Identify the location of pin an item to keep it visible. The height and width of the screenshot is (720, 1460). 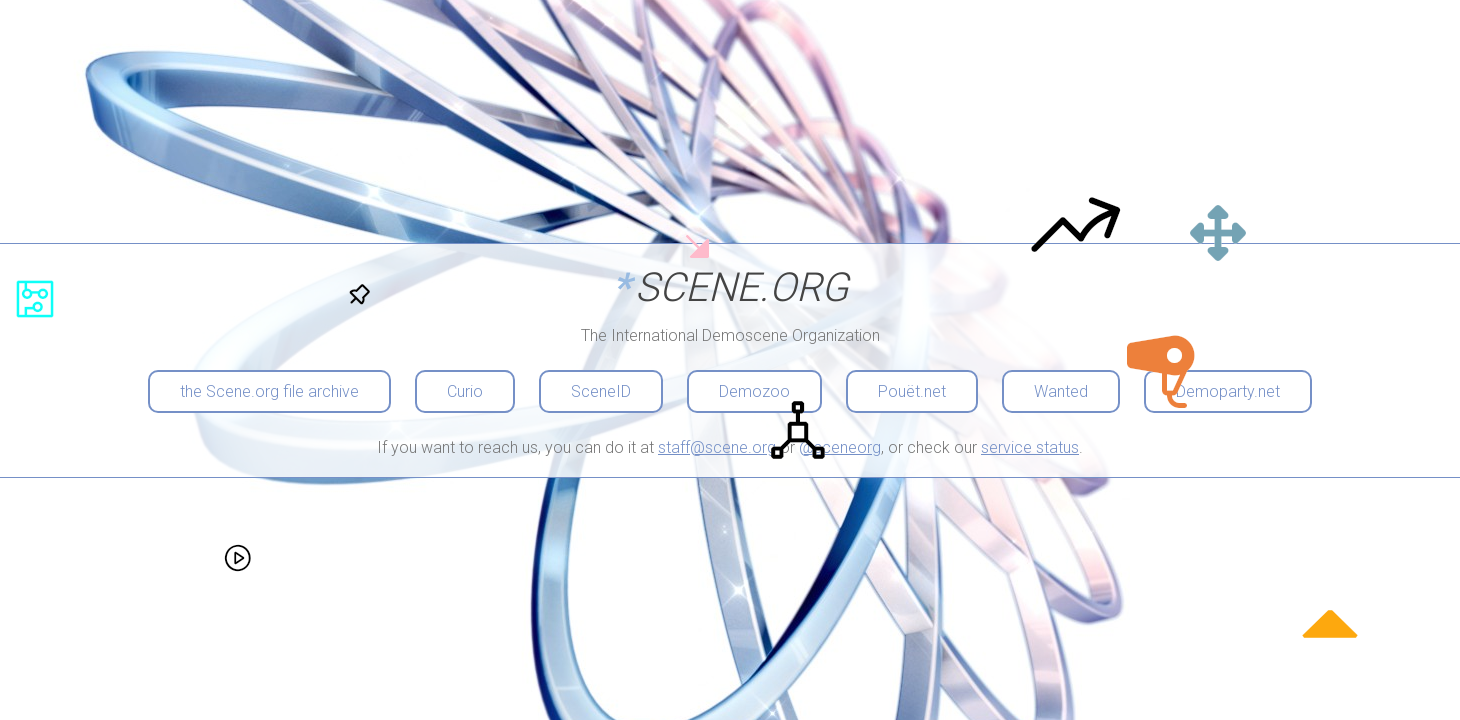
(359, 295).